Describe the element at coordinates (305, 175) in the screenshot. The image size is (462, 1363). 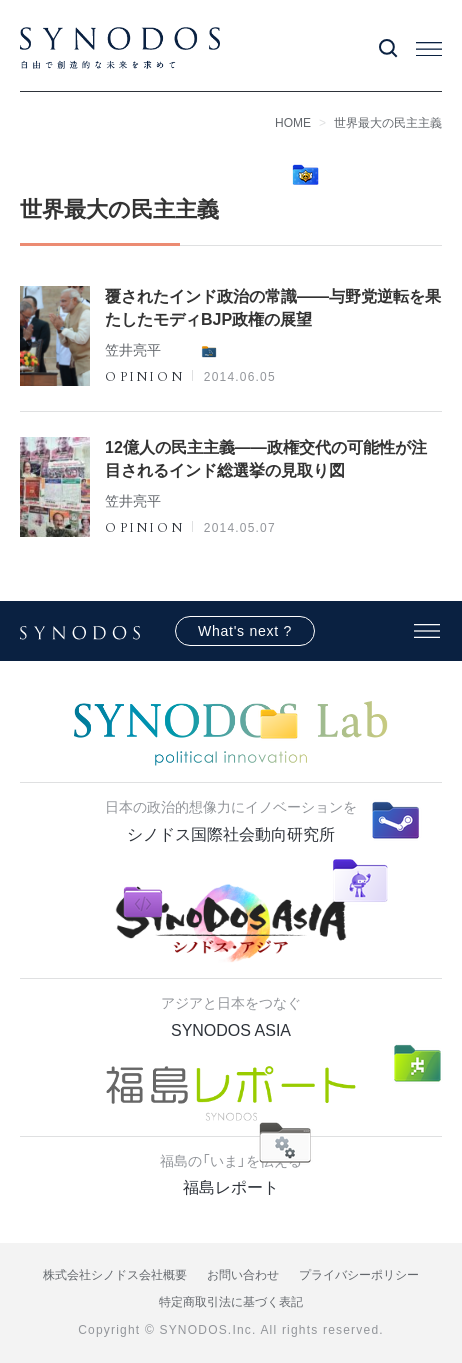
I see `open brawl stars game files folder` at that location.